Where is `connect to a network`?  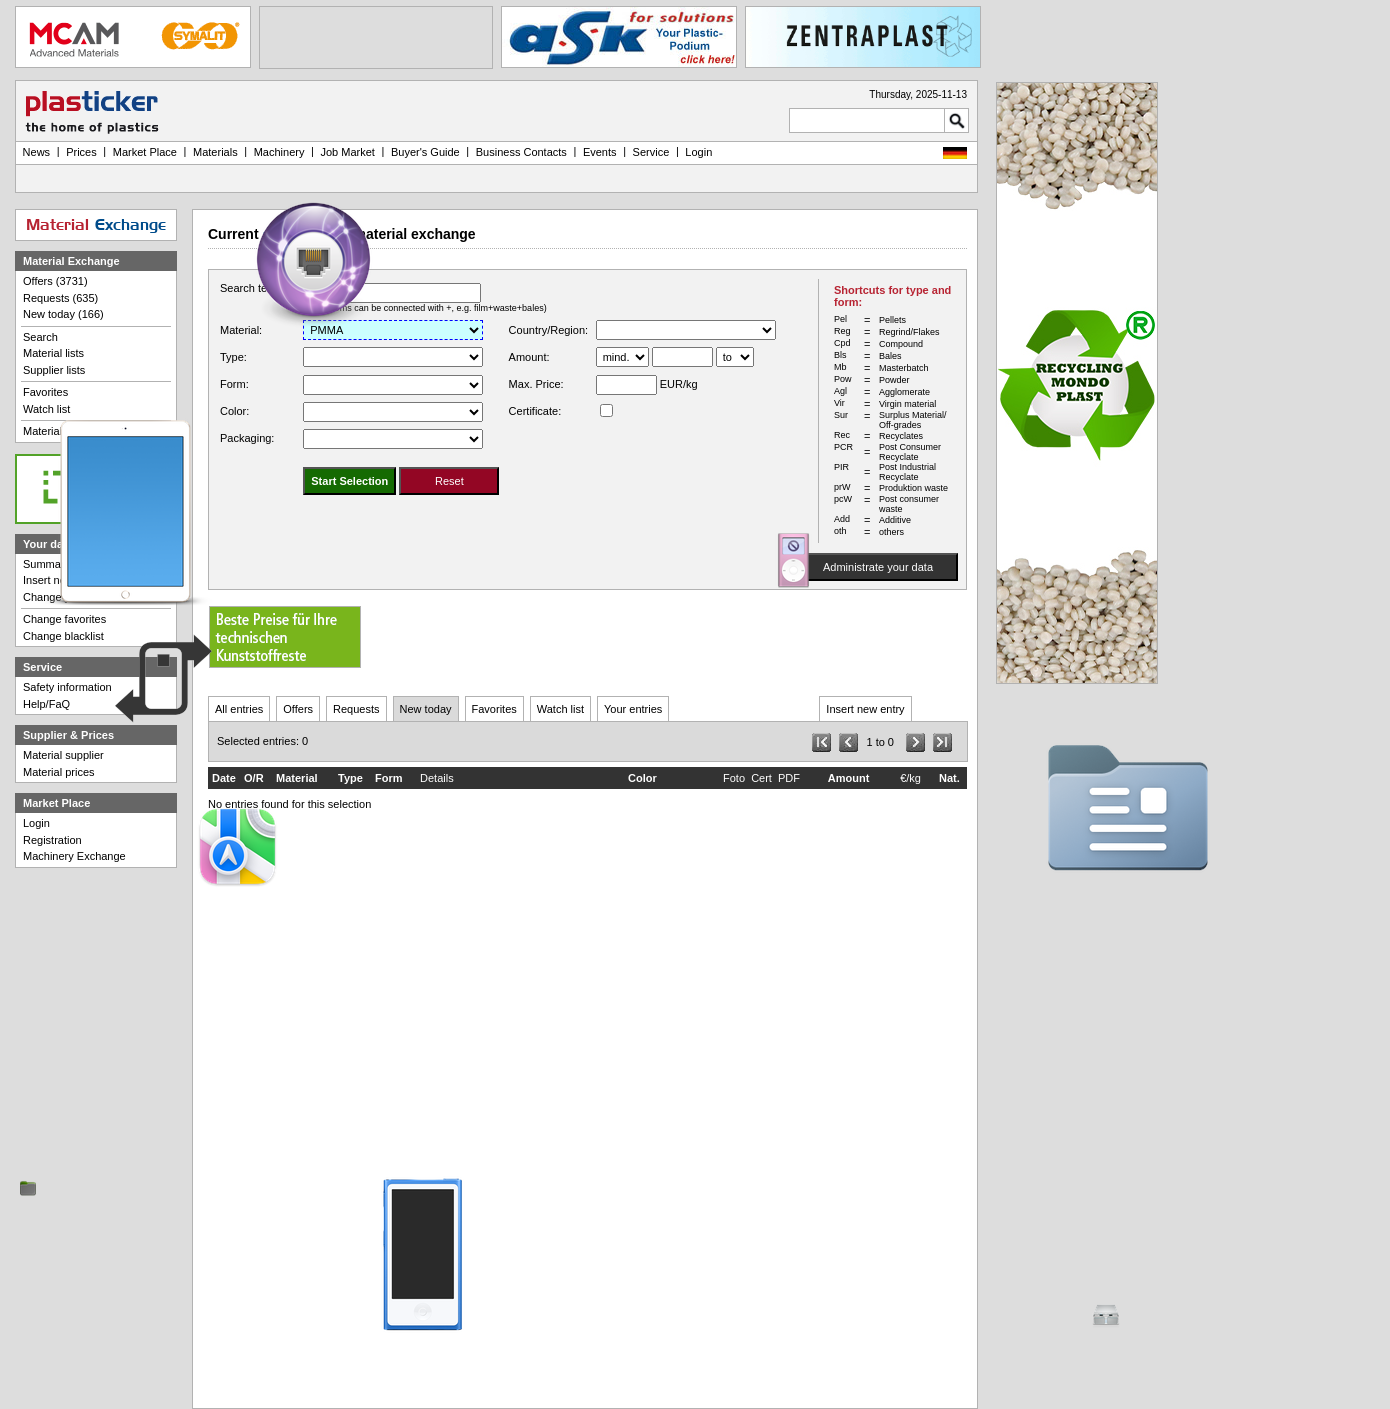 connect to a network is located at coordinates (314, 267).